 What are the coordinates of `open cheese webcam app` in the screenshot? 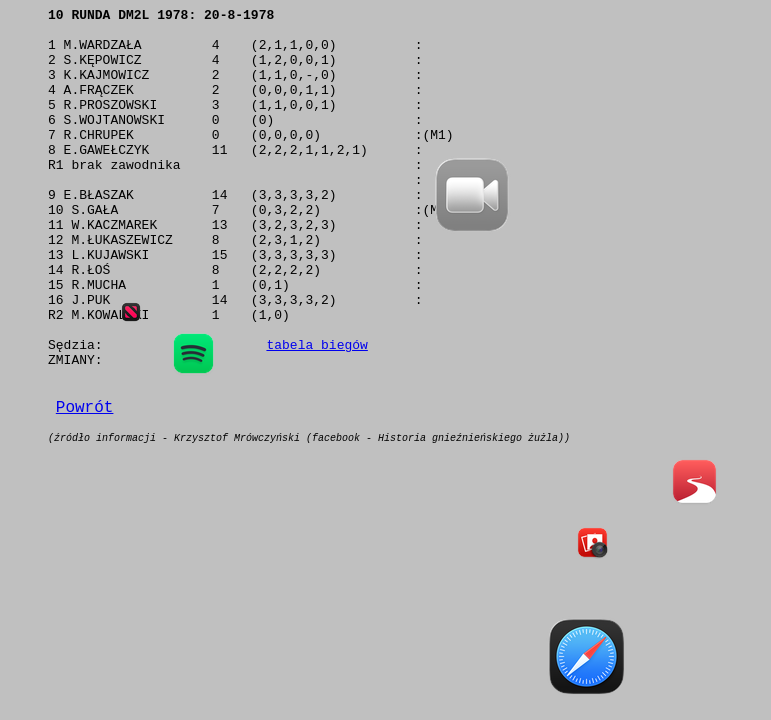 It's located at (592, 542).